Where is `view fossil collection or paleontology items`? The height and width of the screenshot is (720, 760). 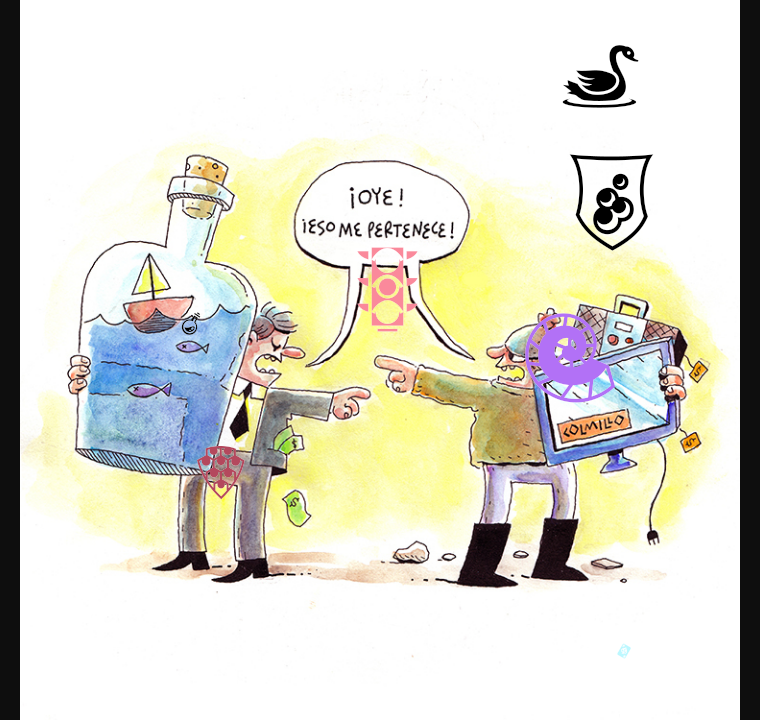
view fossil collection or paleontology items is located at coordinates (570, 358).